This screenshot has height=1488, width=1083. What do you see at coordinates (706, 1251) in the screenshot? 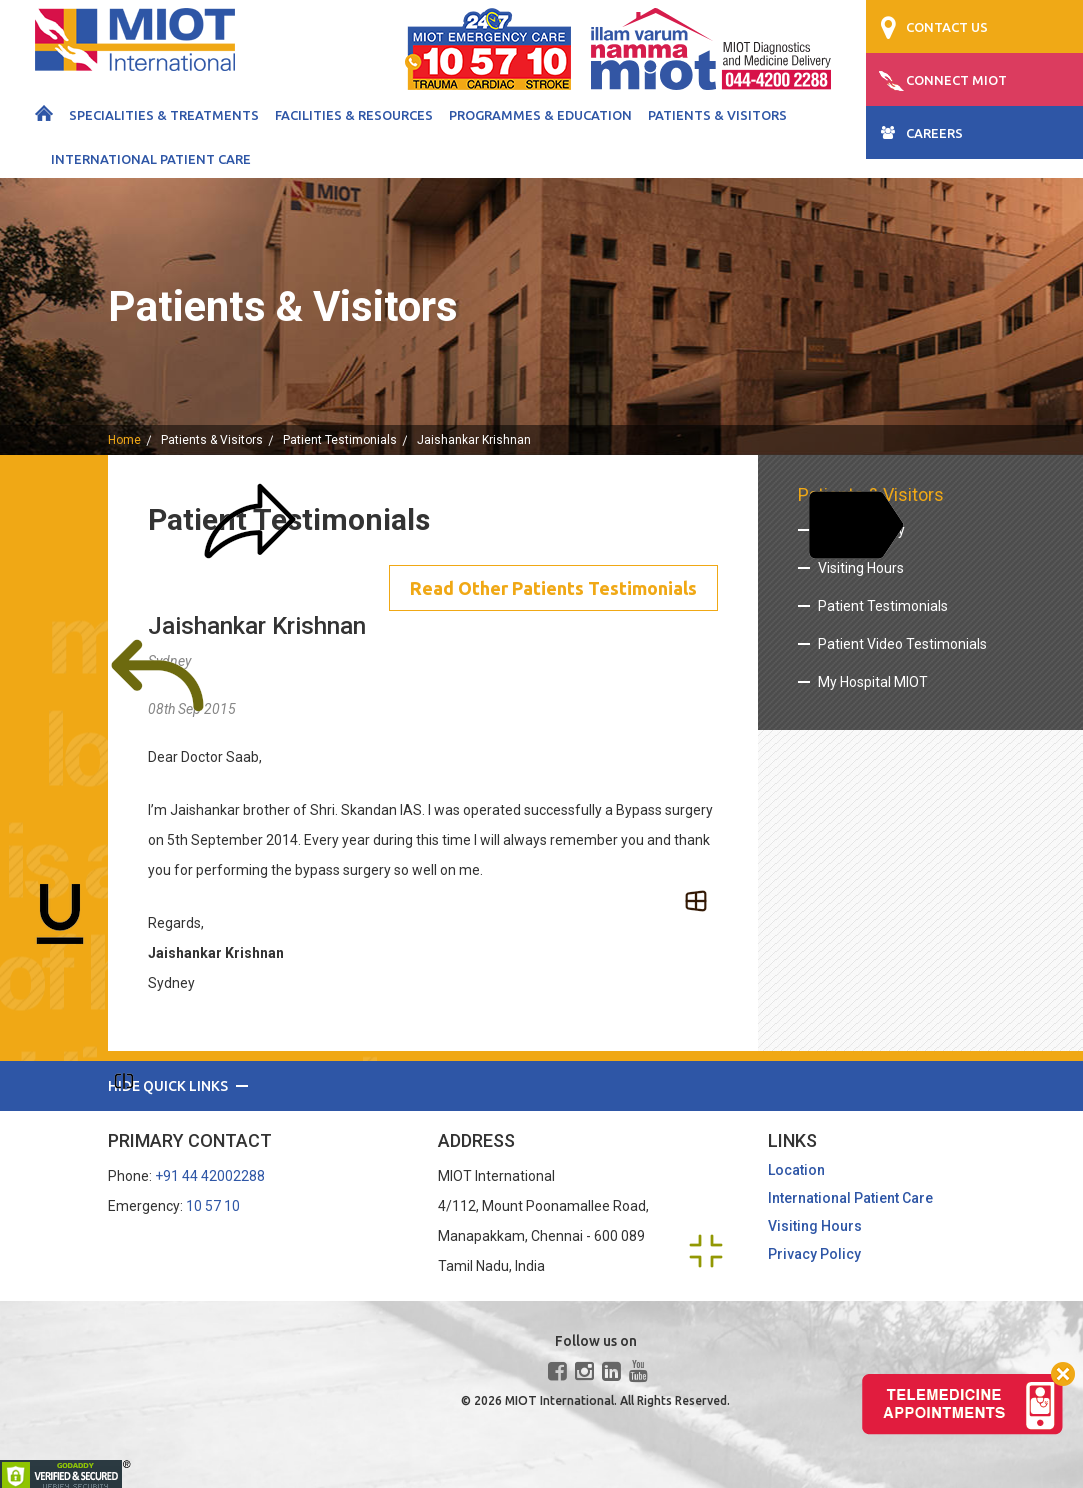
I see `exit fullscreen mode` at bounding box center [706, 1251].